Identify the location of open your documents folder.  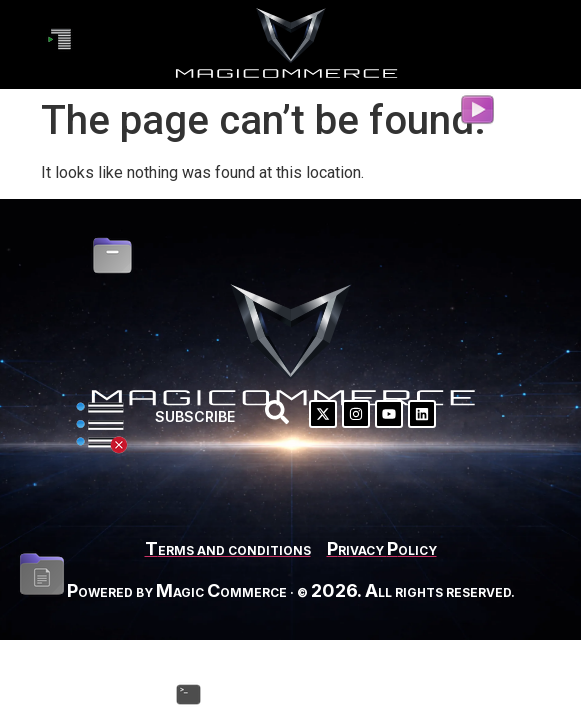
(42, 574).